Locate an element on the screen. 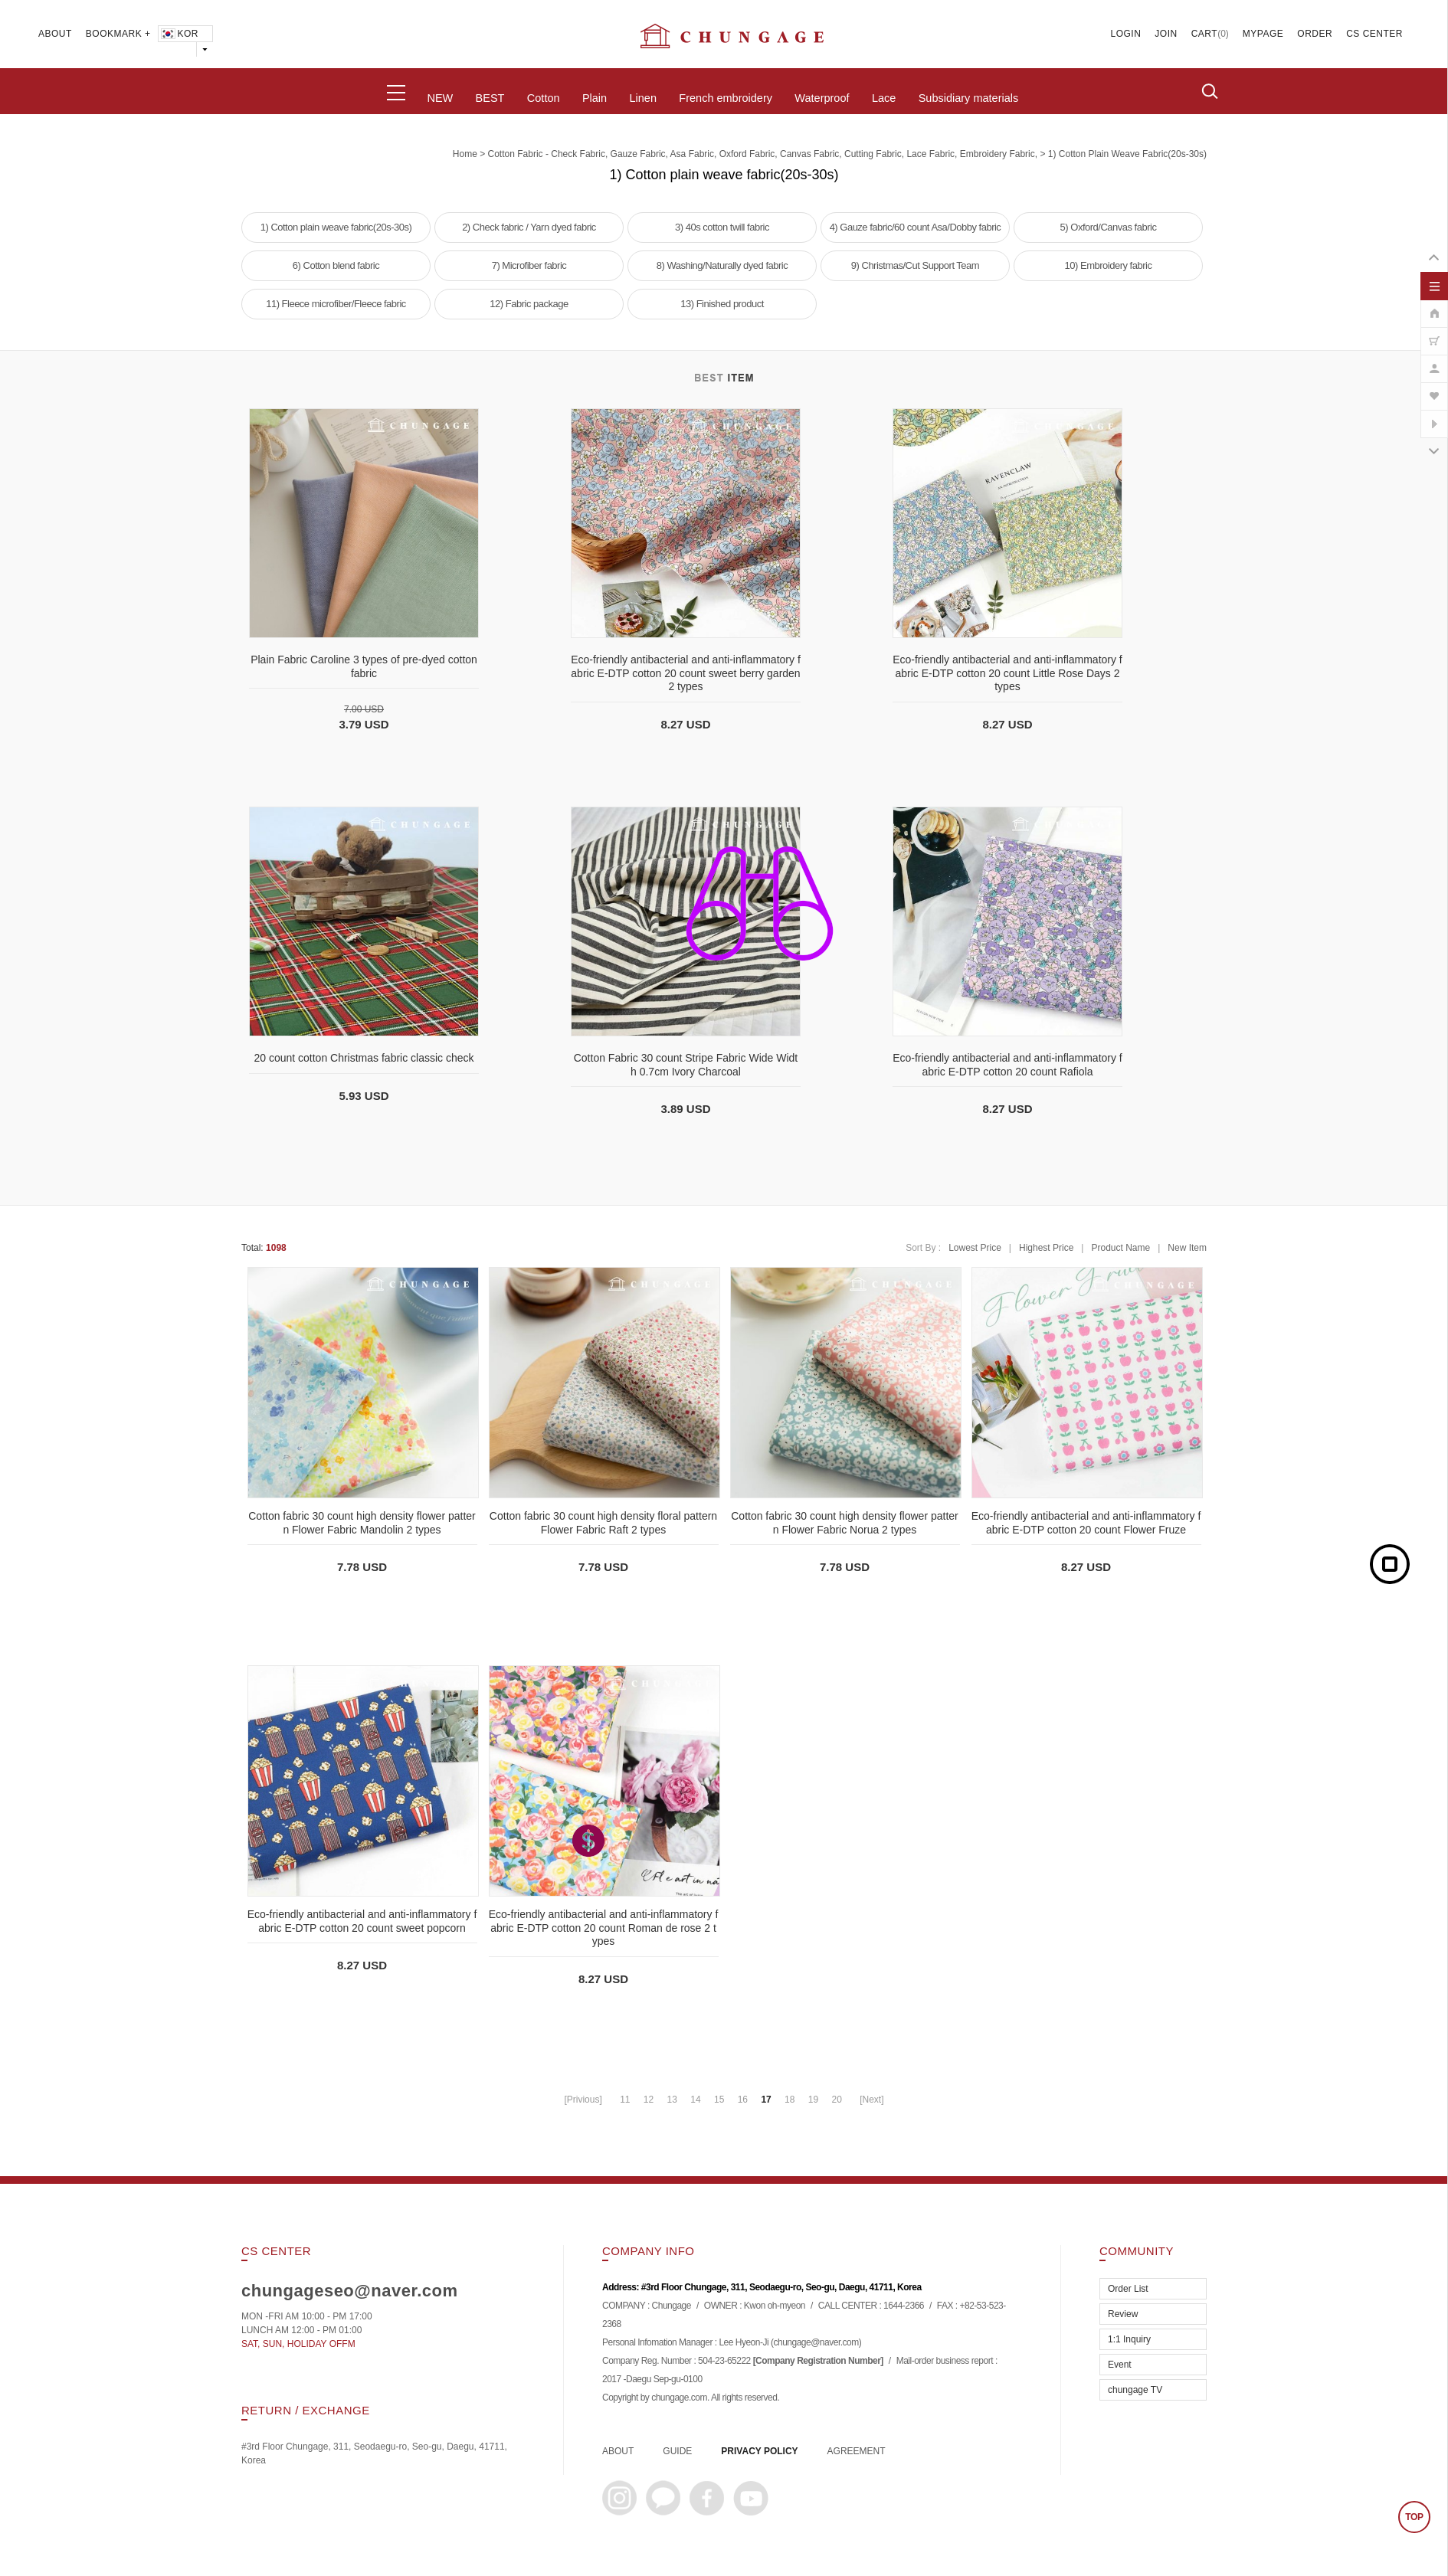 The image size is (1448, 2576). stop media playback is located at coordinates (1390, 1564).